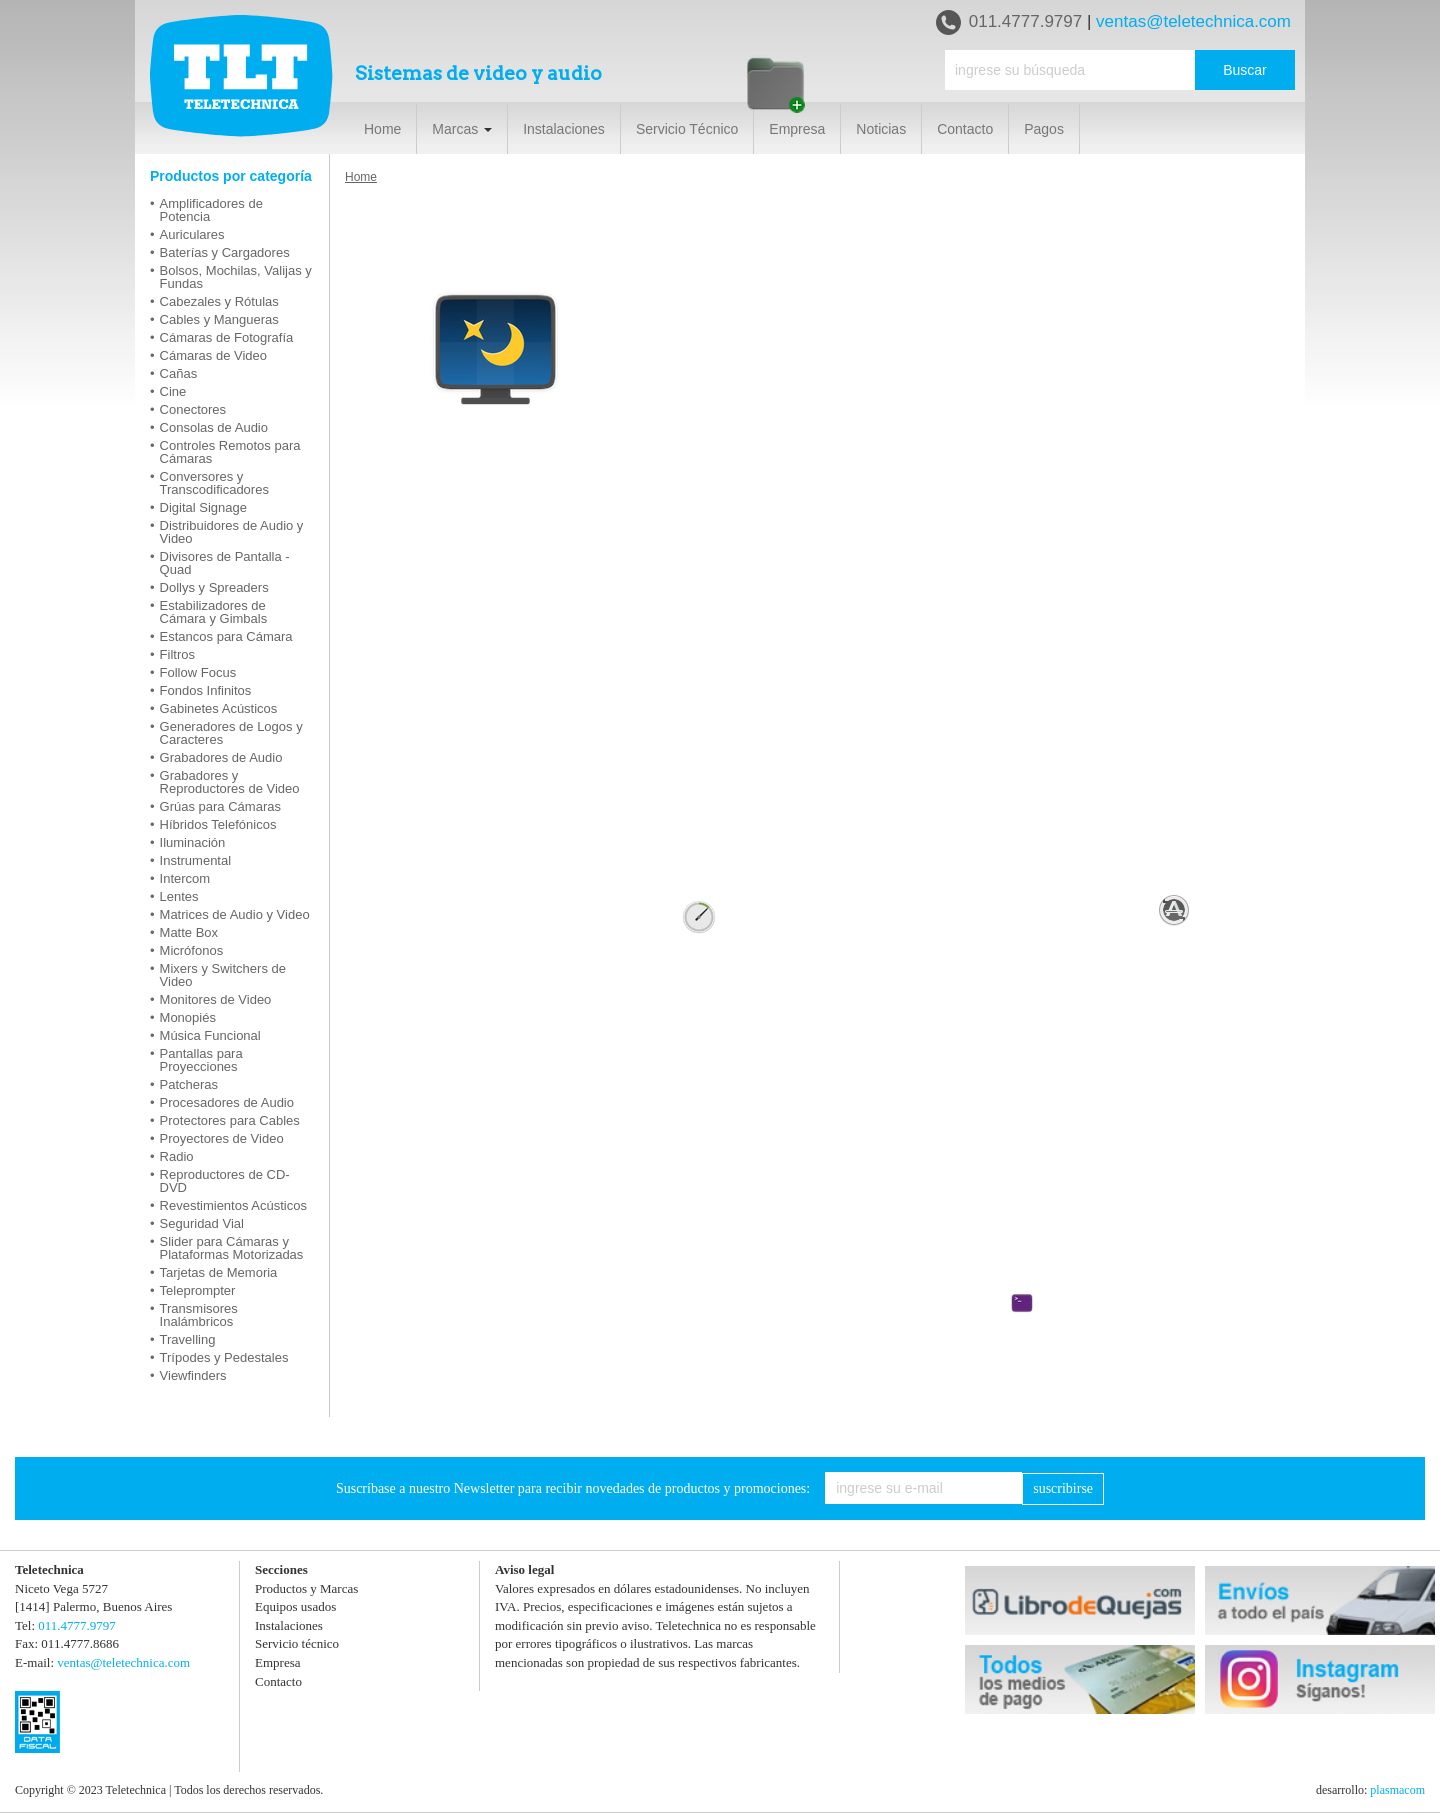  I want to click on create a new folder, so click(775, 83).